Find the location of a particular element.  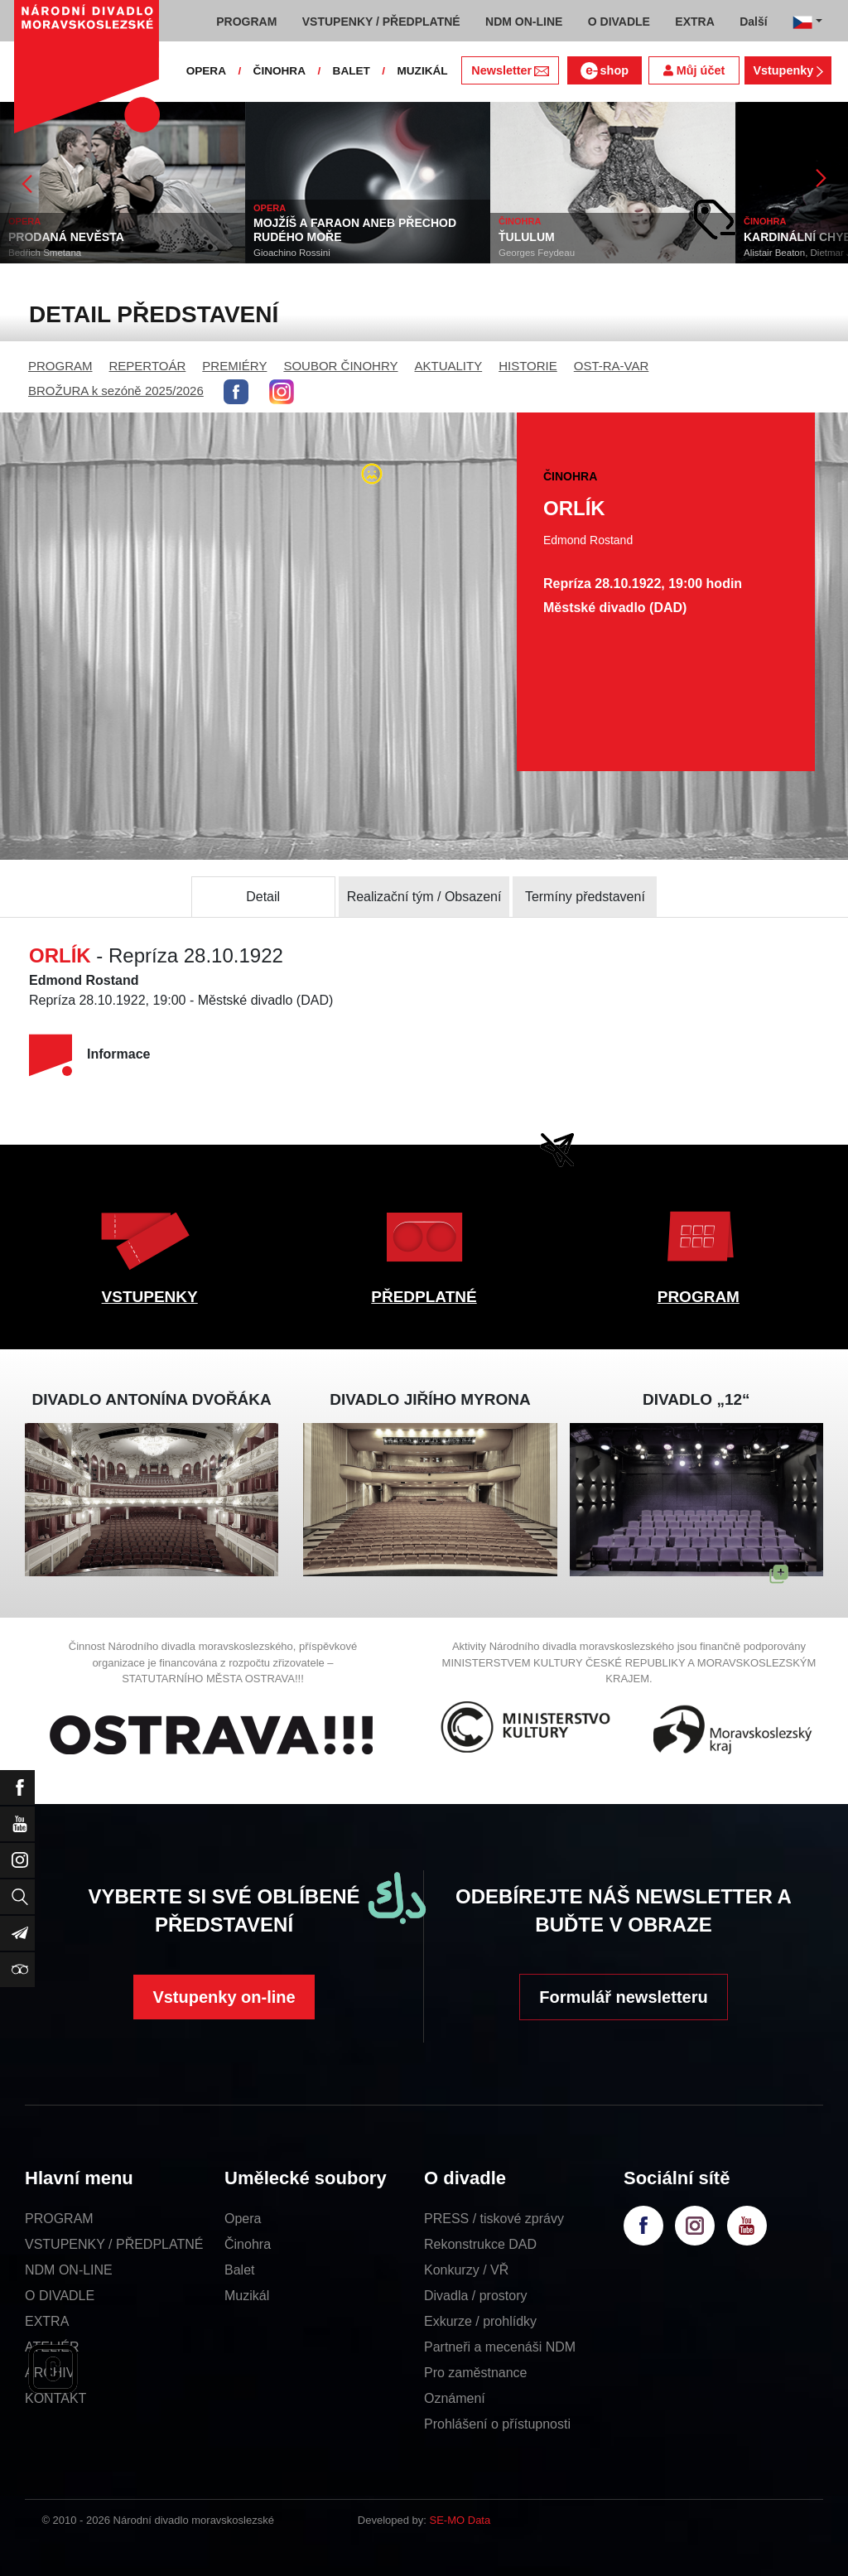

indicates user is feeling anxious or nervous is located at coordinates (372, 474).